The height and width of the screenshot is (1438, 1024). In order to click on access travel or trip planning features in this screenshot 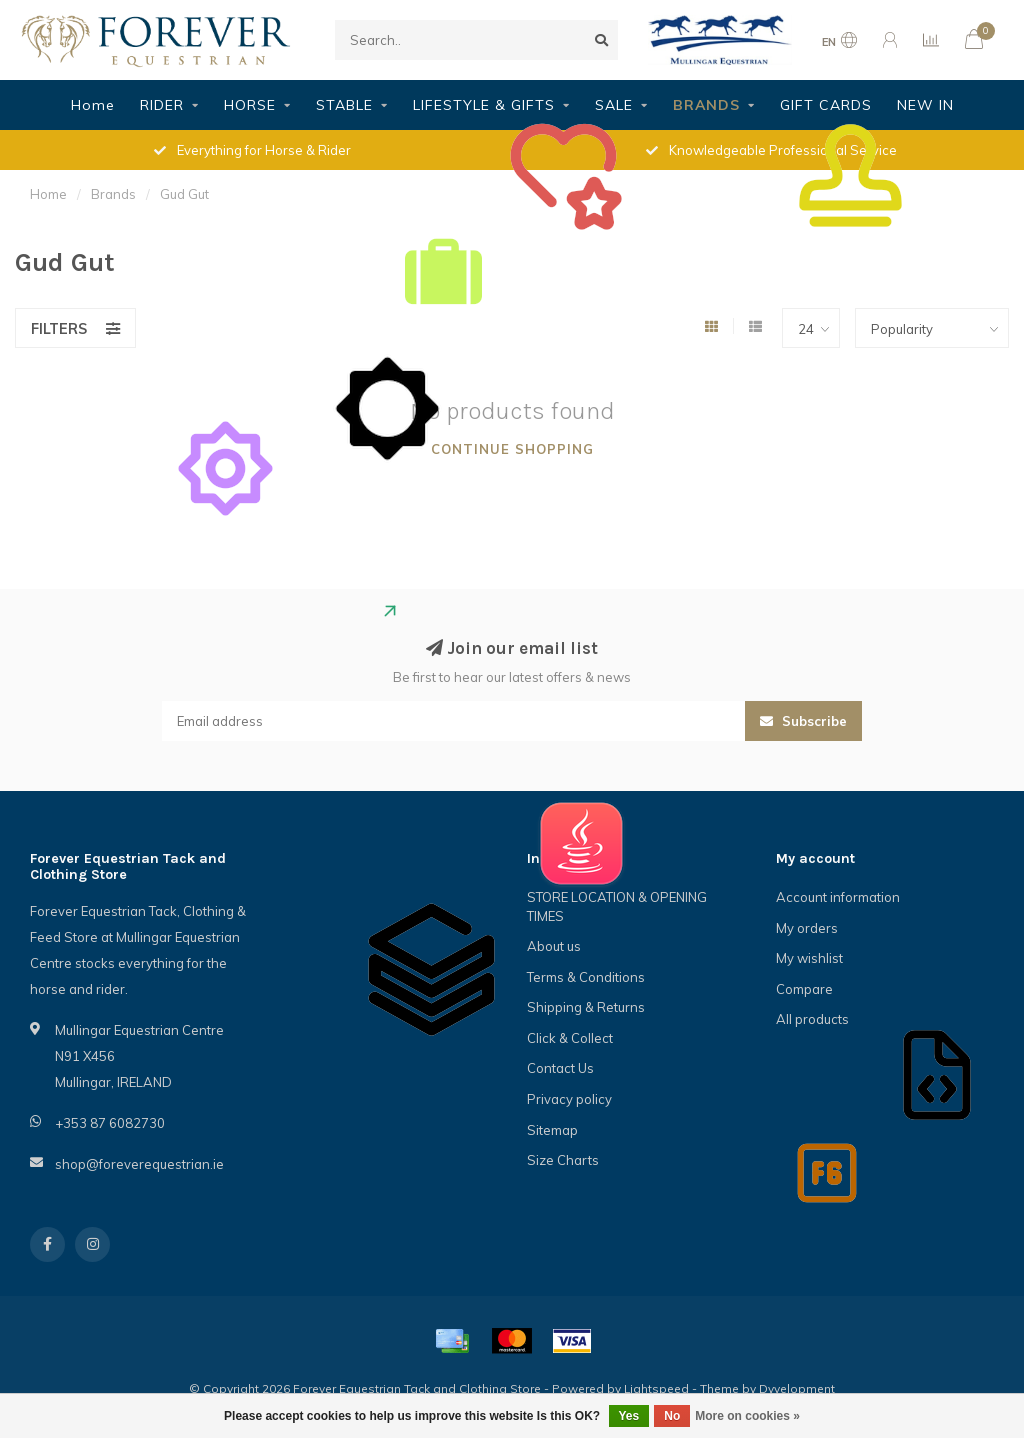, I will do `click(443, 269)`.